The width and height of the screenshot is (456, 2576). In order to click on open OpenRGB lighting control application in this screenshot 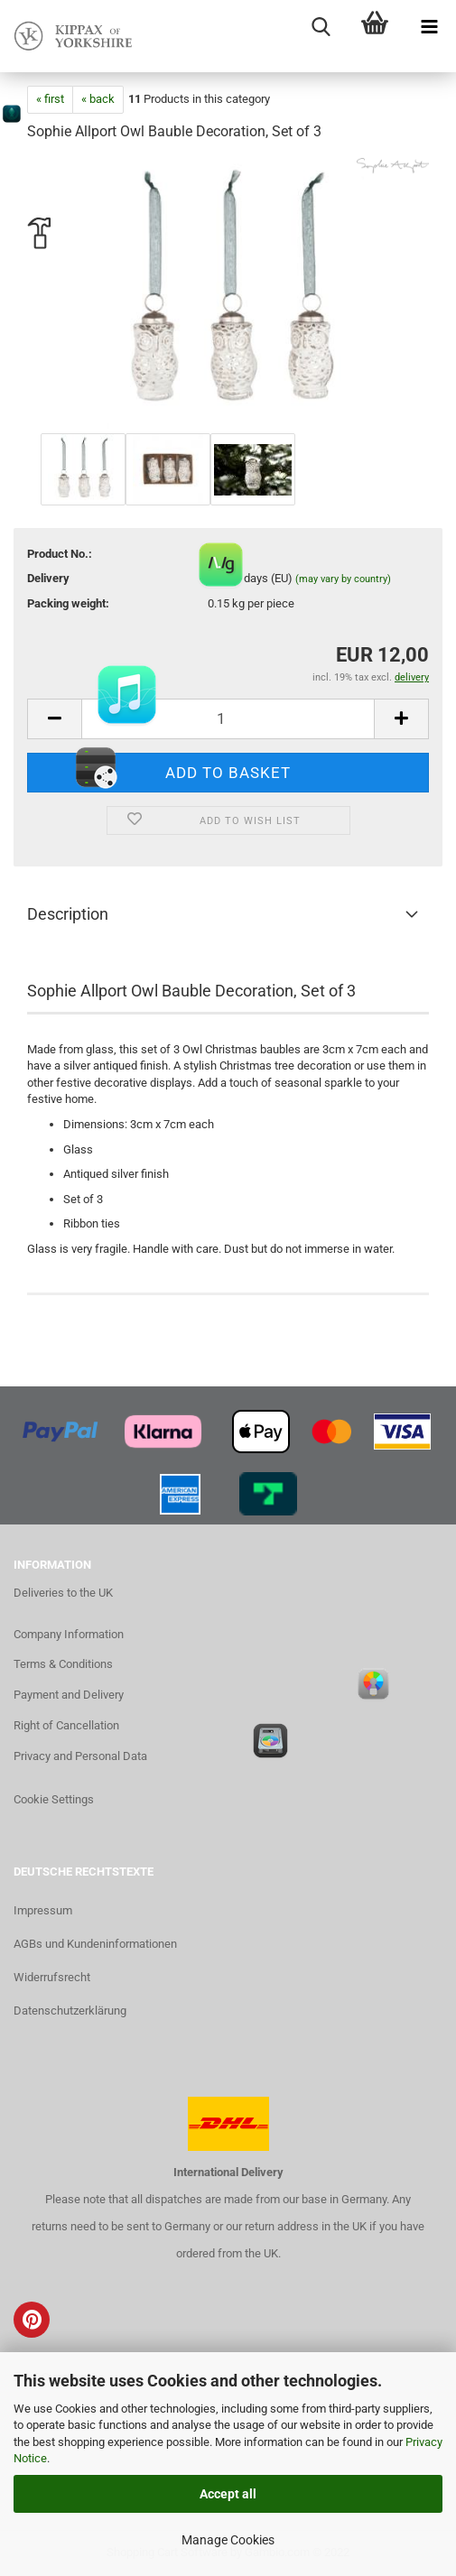, I will do `click(373, 1683)`.